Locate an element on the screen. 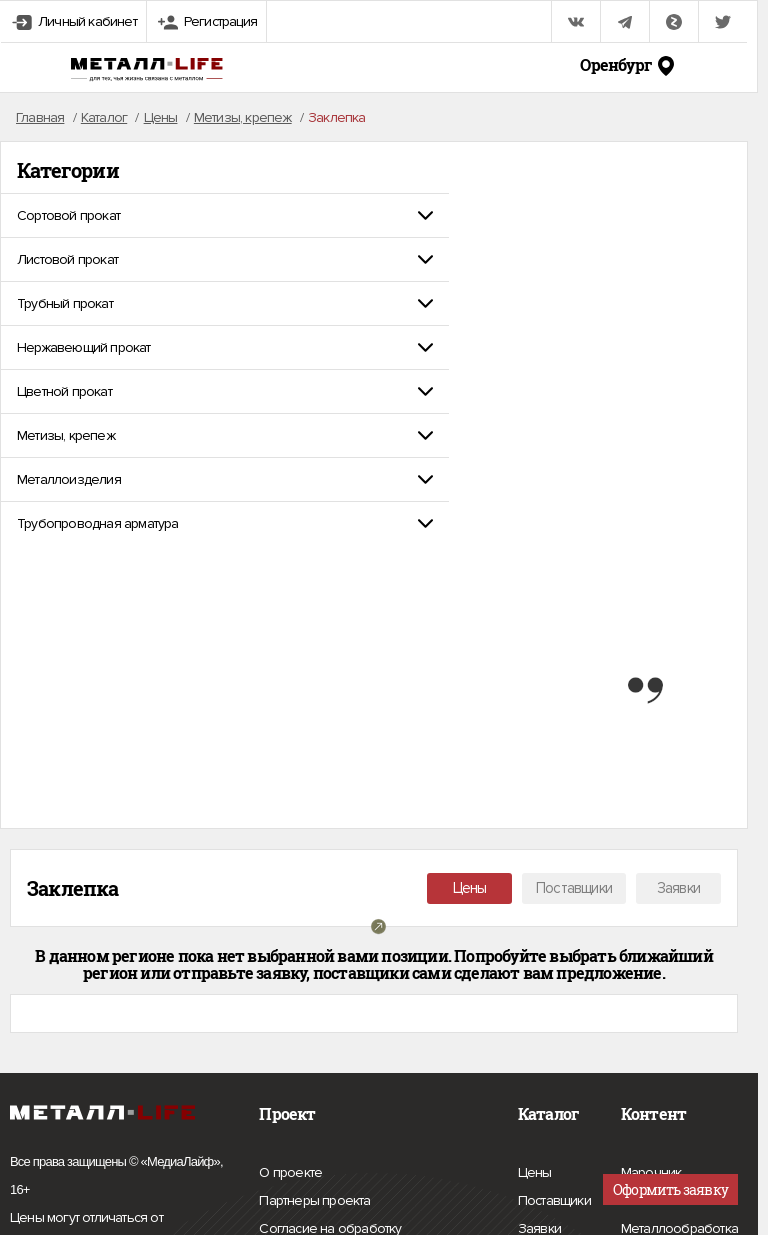  indicates a symbolic link or shortcut to another file is located at coordinates (378, 926).